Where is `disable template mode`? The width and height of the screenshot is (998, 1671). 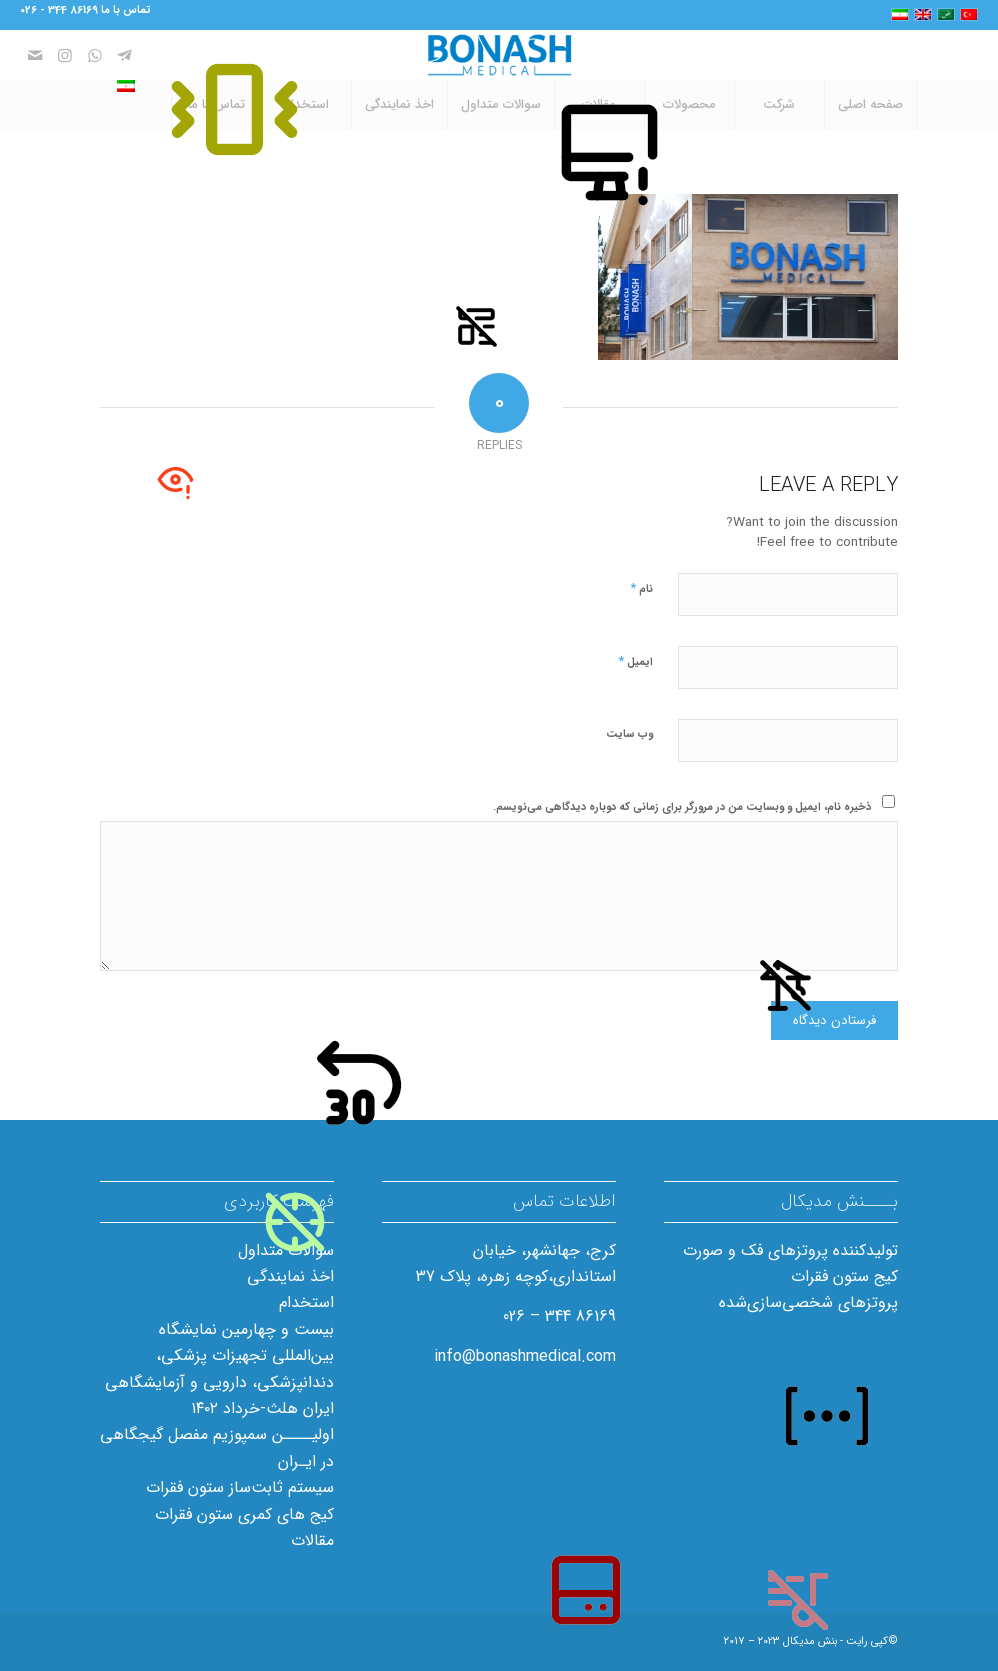 disable template mode is located at coordinates (476, 326).